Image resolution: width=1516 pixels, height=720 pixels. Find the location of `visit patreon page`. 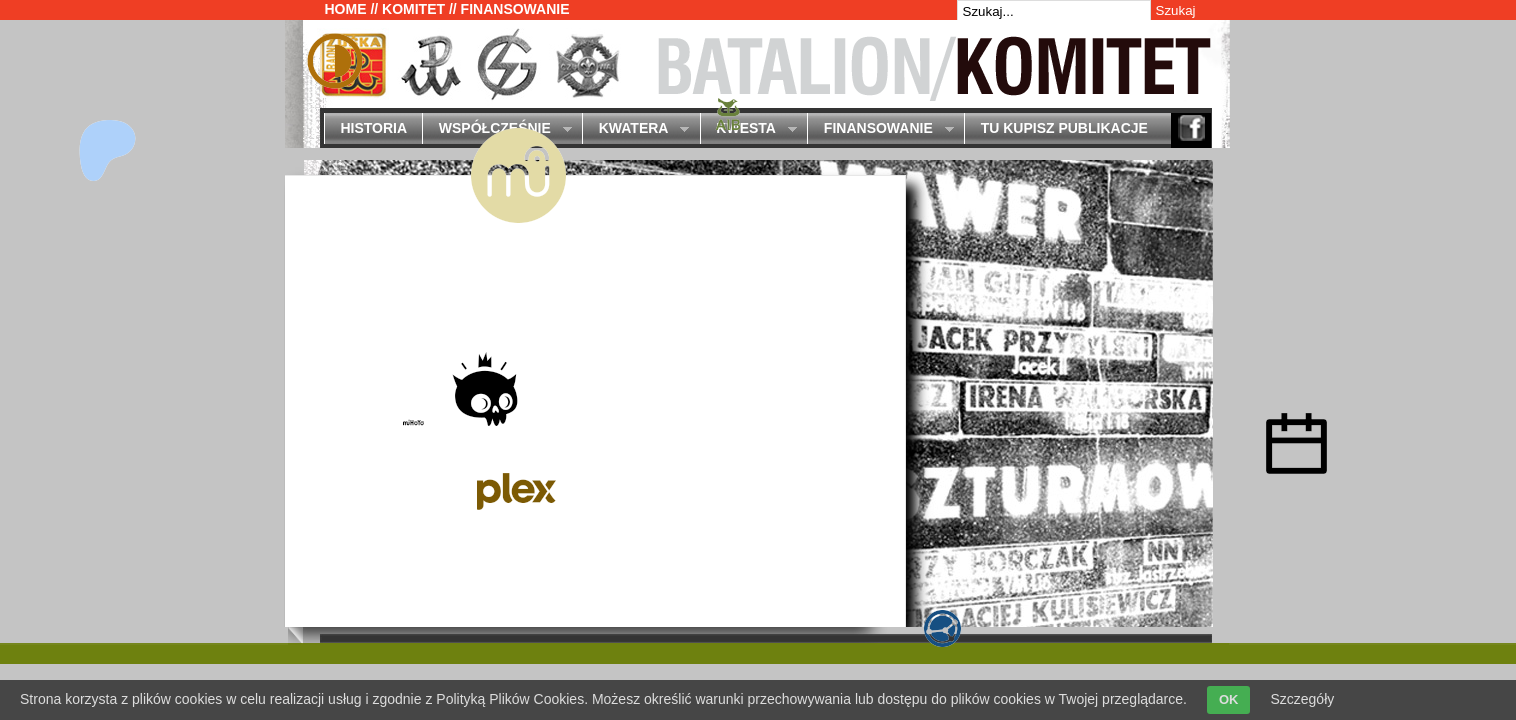

visit patreon page is located at coordinates (107, 150).